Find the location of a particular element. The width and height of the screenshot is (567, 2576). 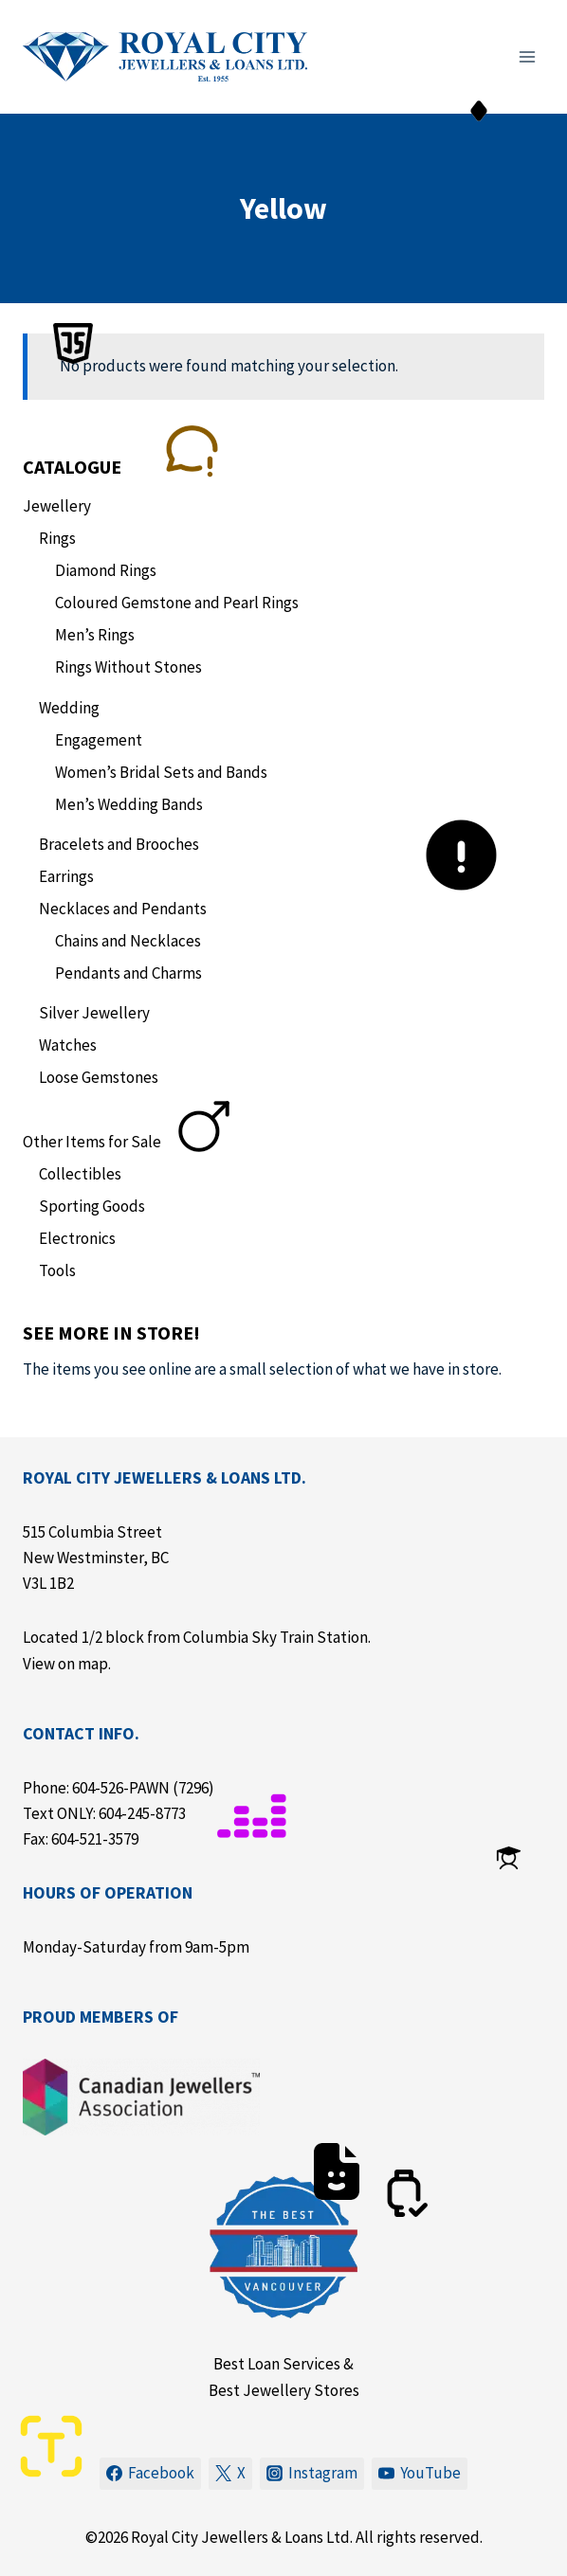

indicates javascript code or file type is located at coordinates (73, 343).